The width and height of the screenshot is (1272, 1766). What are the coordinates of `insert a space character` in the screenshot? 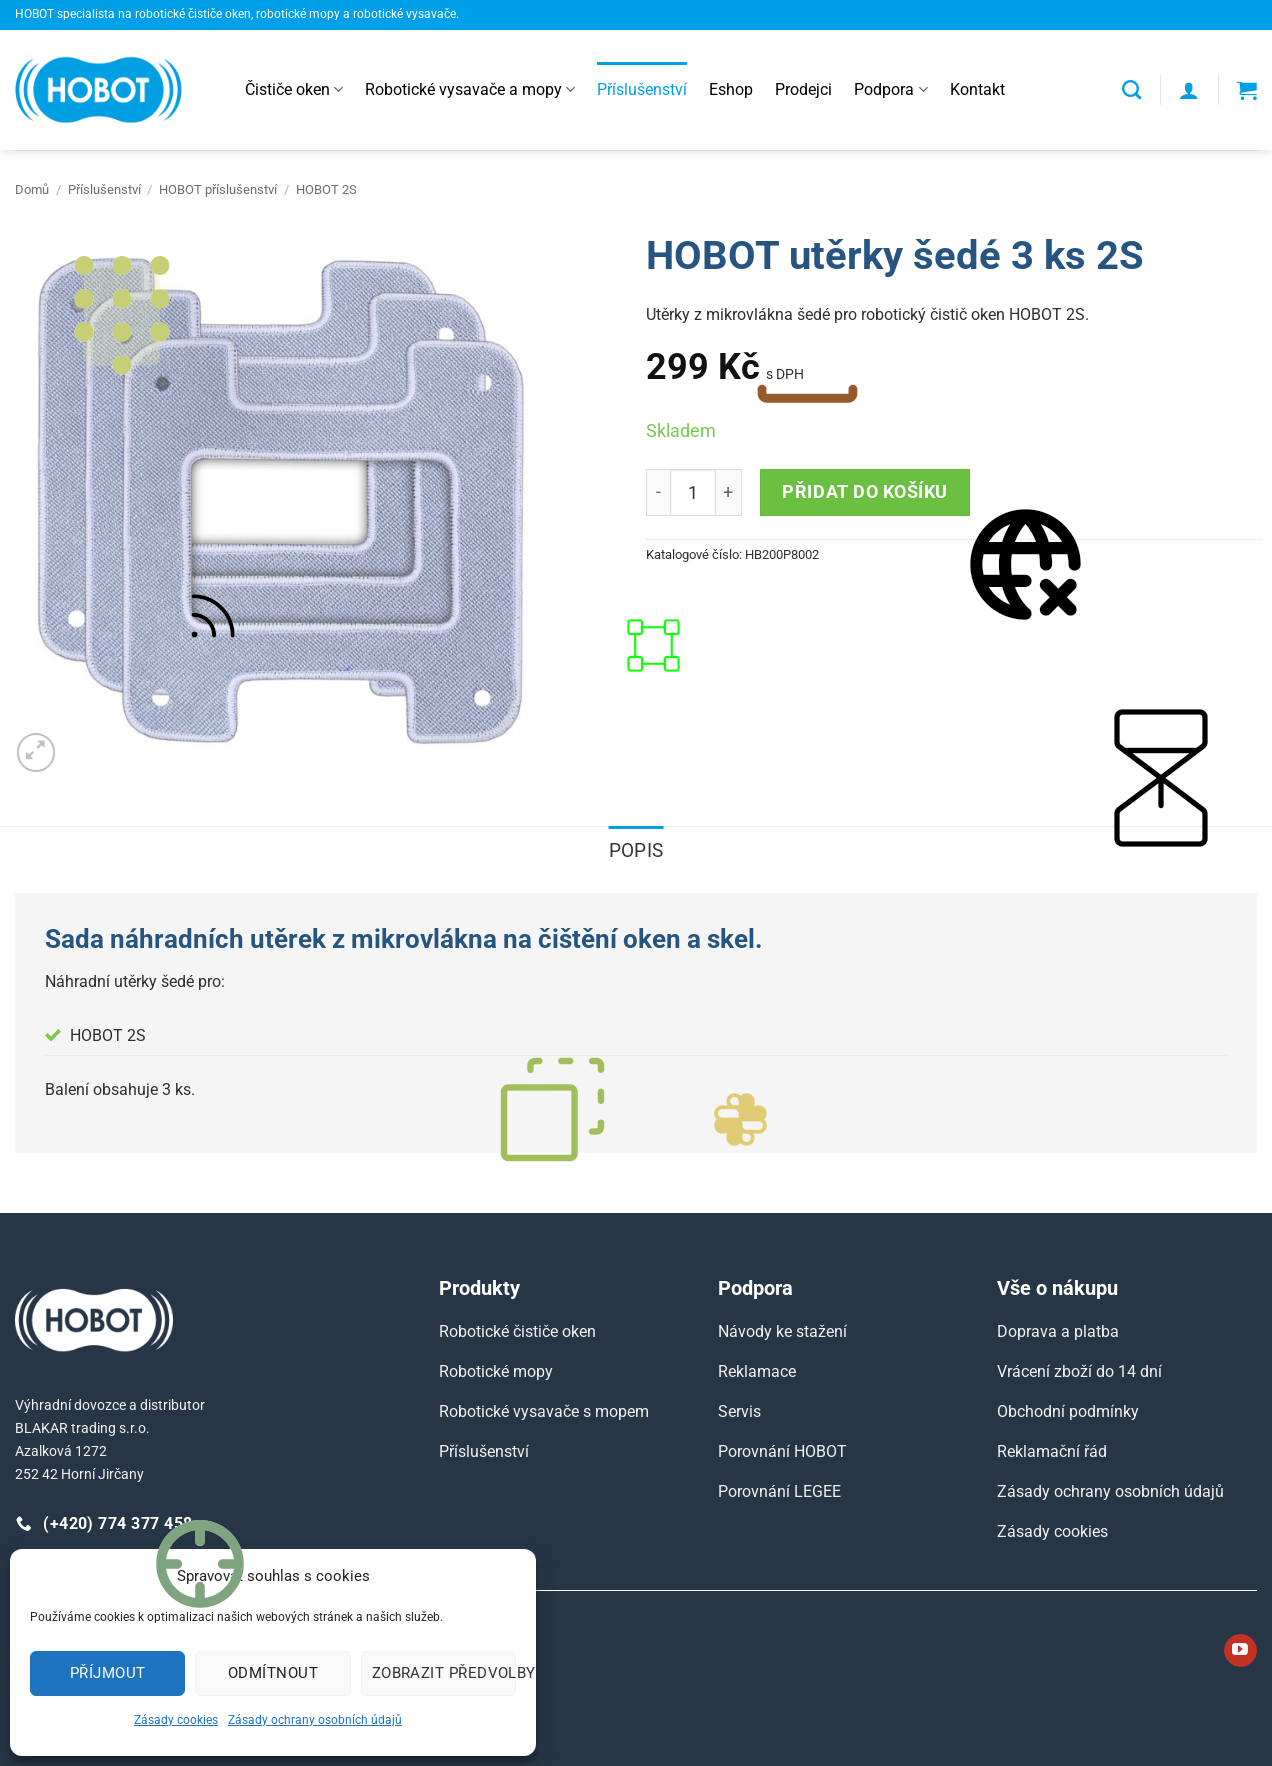 It's located at (807, 366).